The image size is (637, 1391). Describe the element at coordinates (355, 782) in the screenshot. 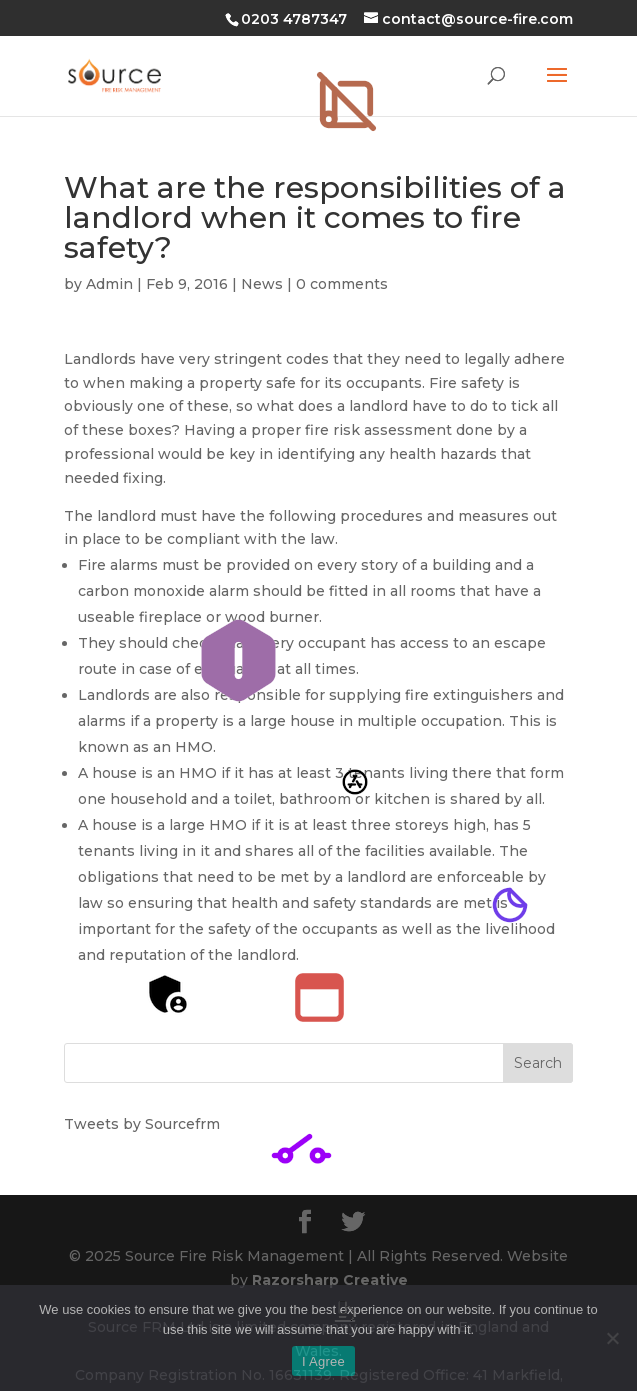

I see `download apps from the app store` at that location.